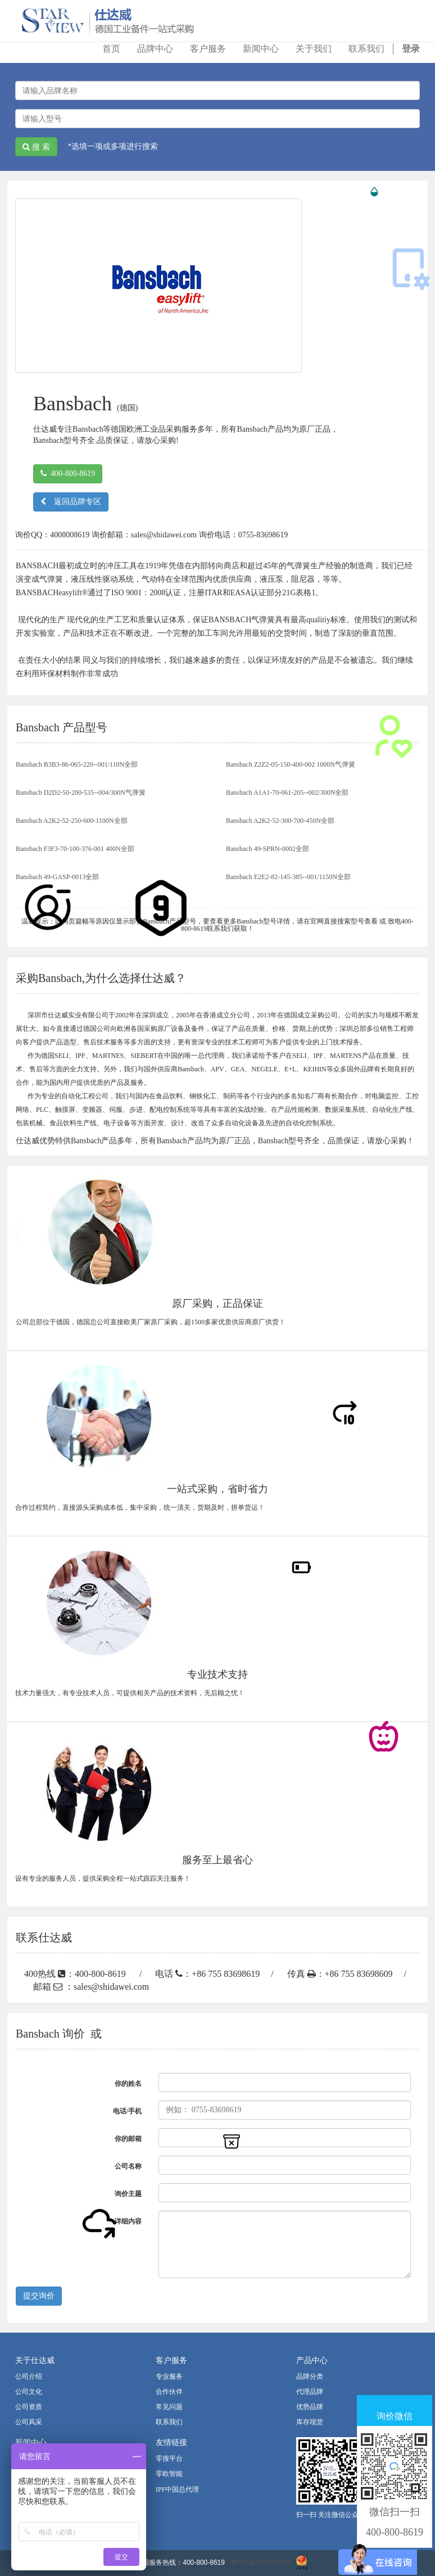 The image size is (435, 2576). I want to click on add user to favorites, so click(389, 735).